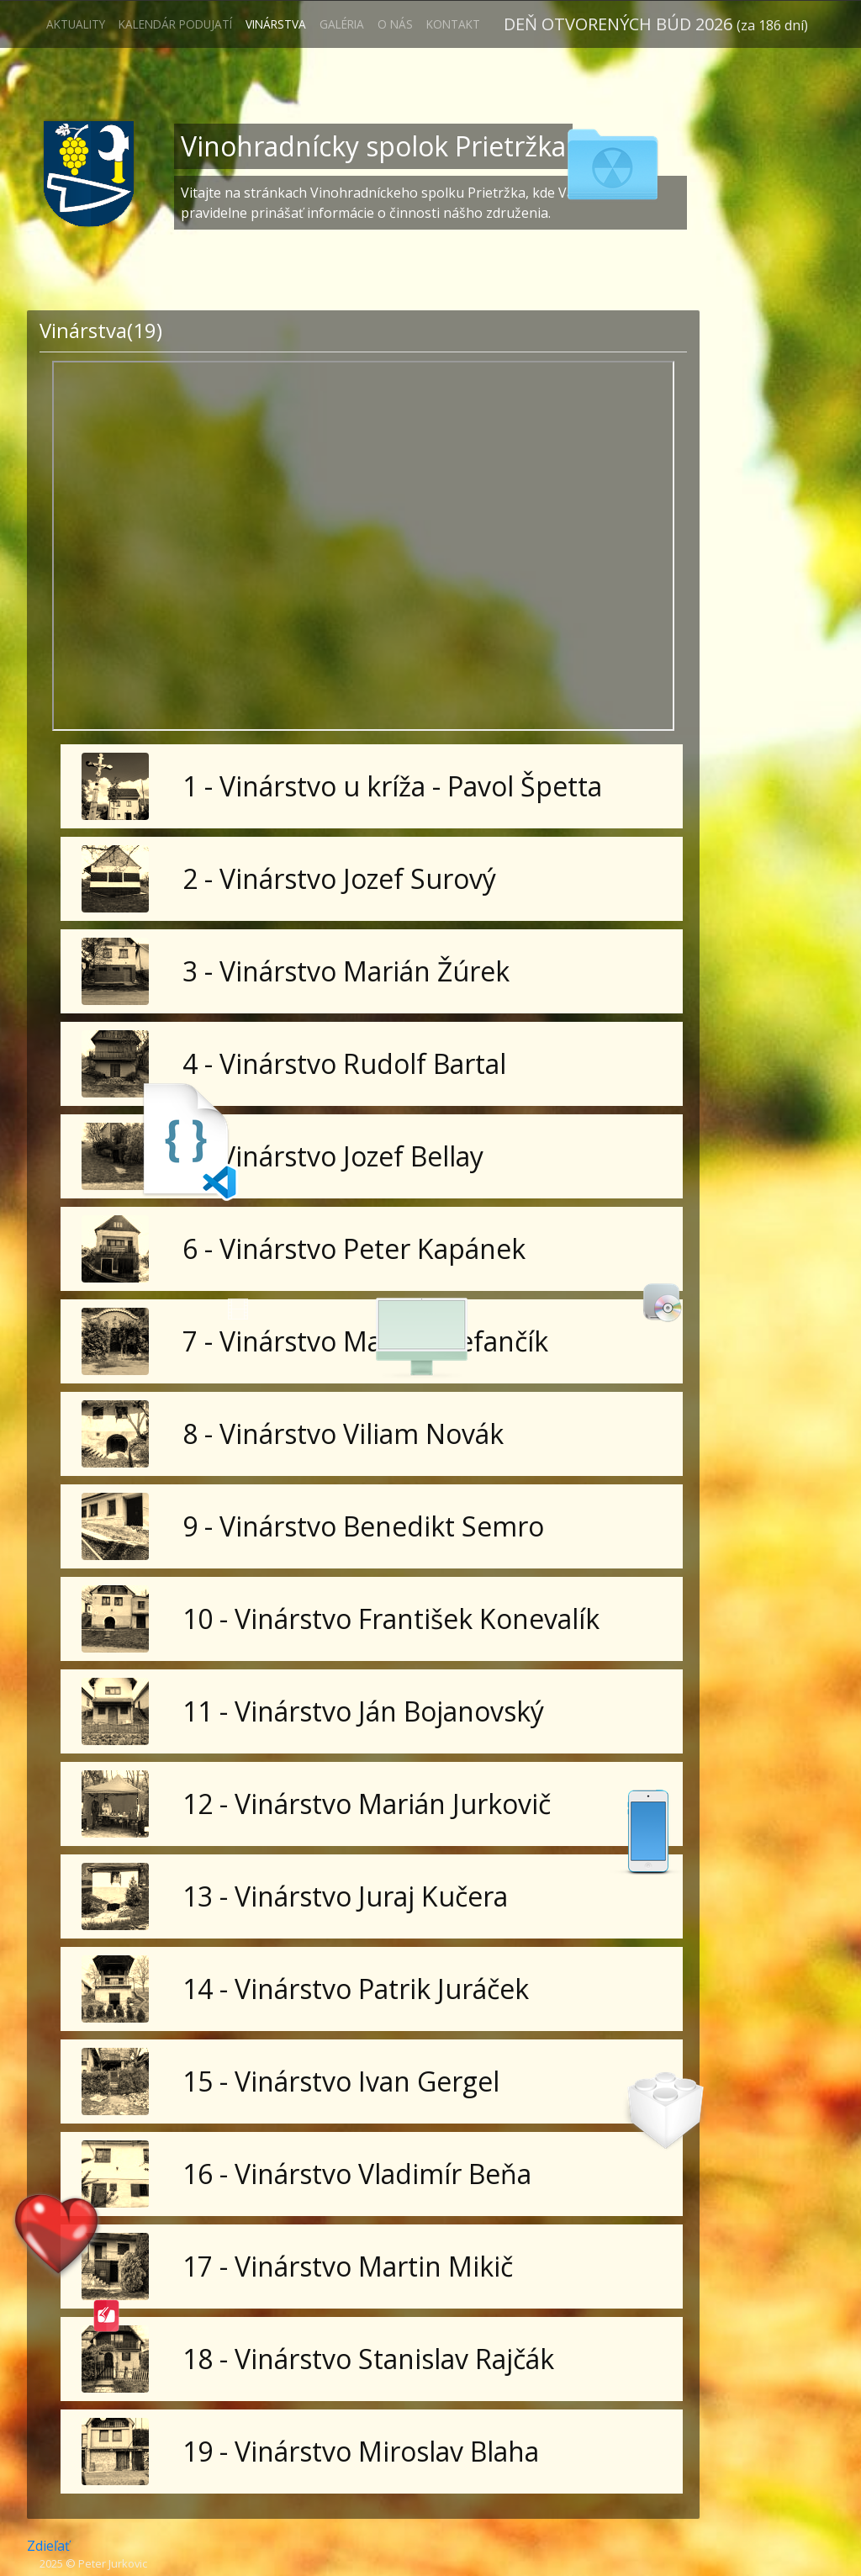 The height and width of the screenshot is (2576, 861). What do you see at coordinates (106, 2315) in the screenshot?
I see `an eps vector file format` at bounding box center [106, 2315].